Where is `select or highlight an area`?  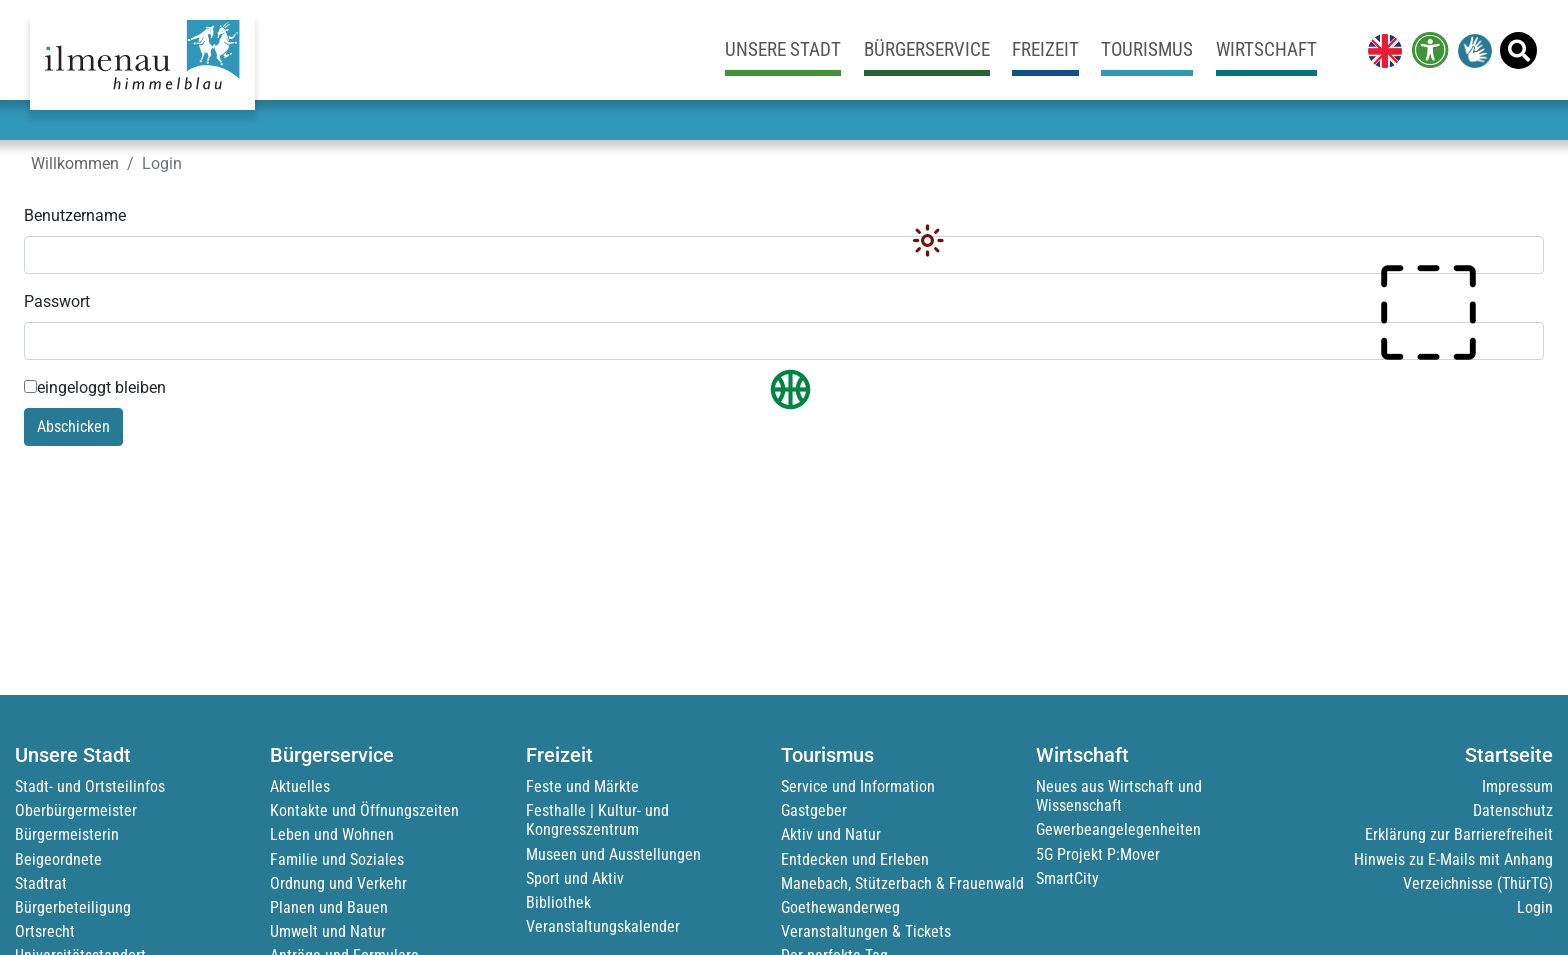
select or highlight an area is located at coordinates (1428, 312).